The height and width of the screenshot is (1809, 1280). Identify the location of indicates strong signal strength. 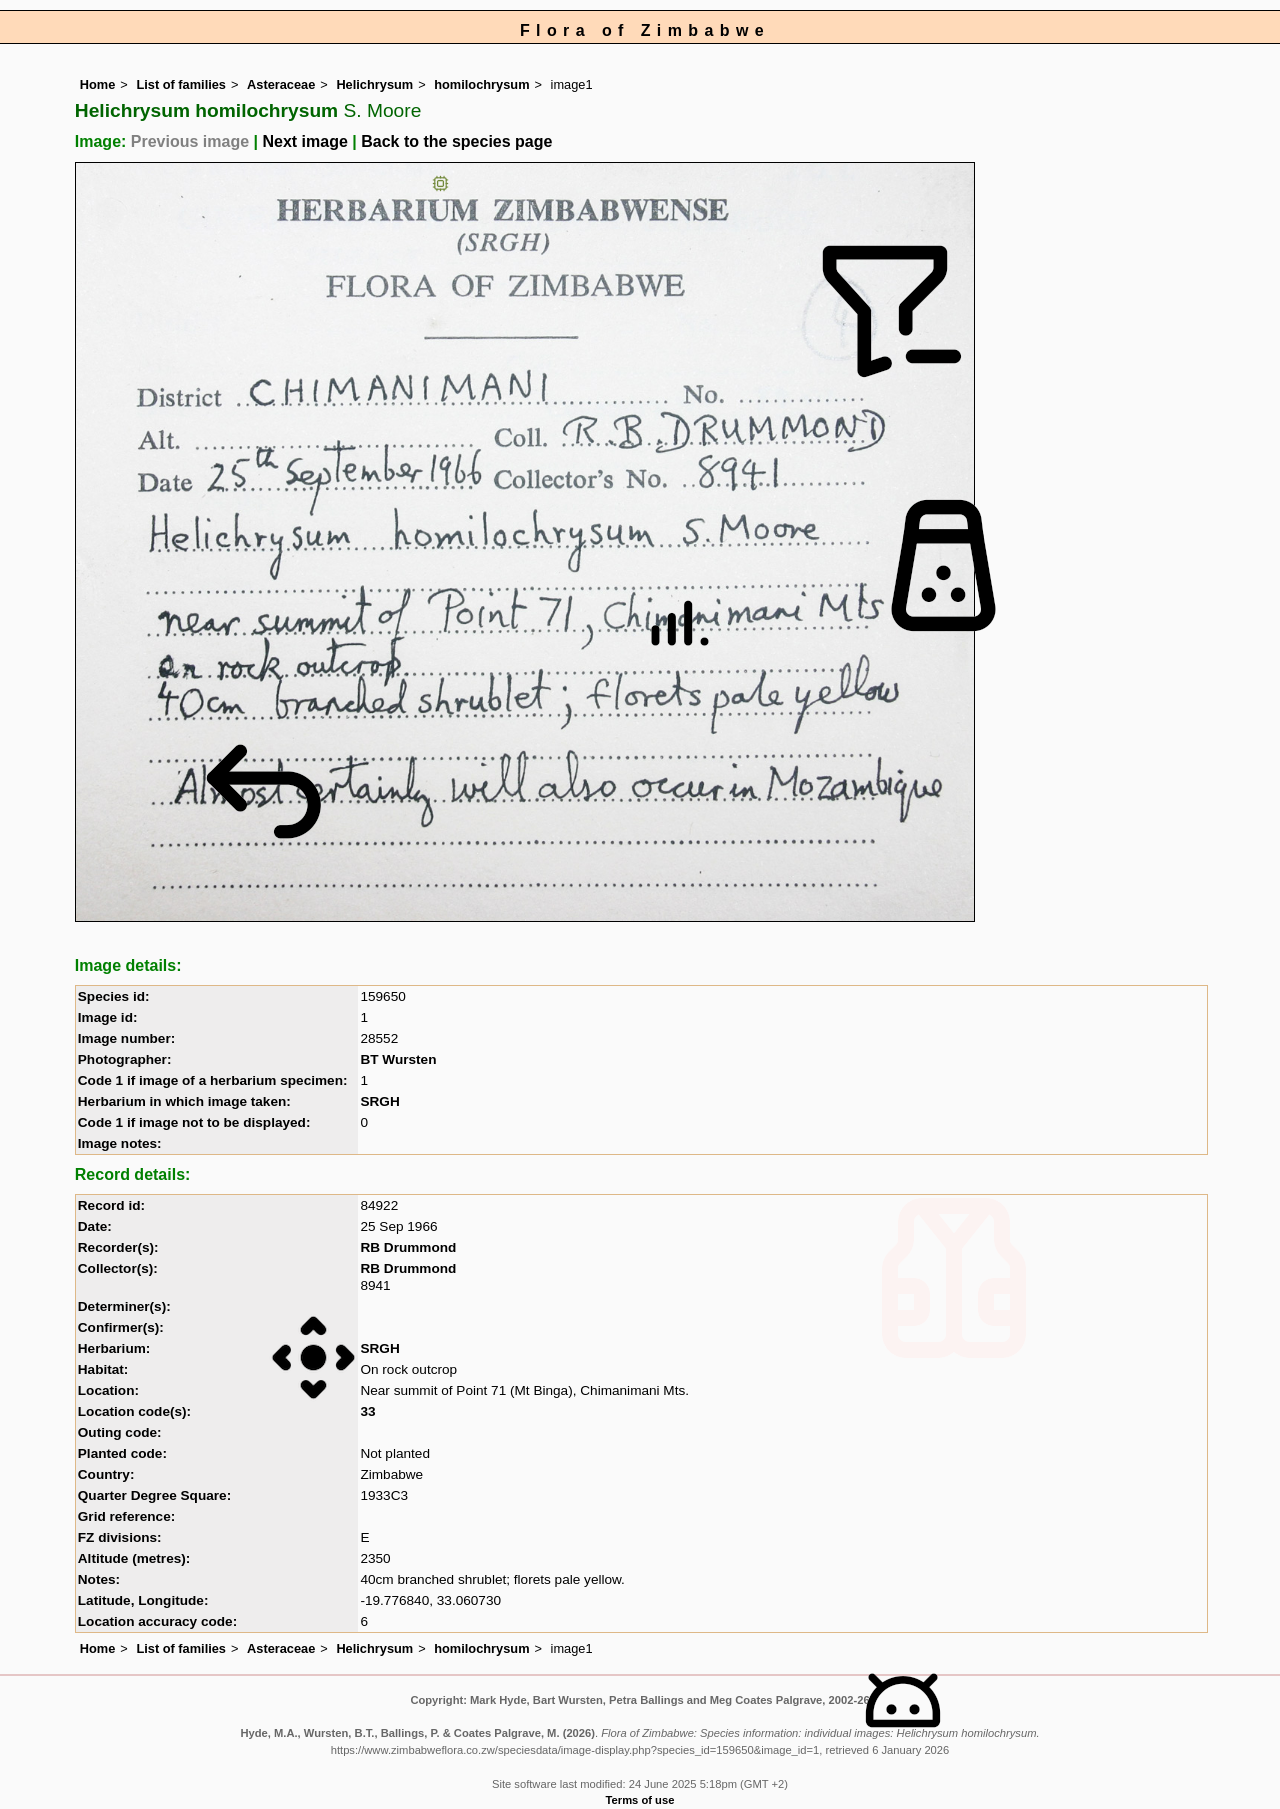
(680, 617).